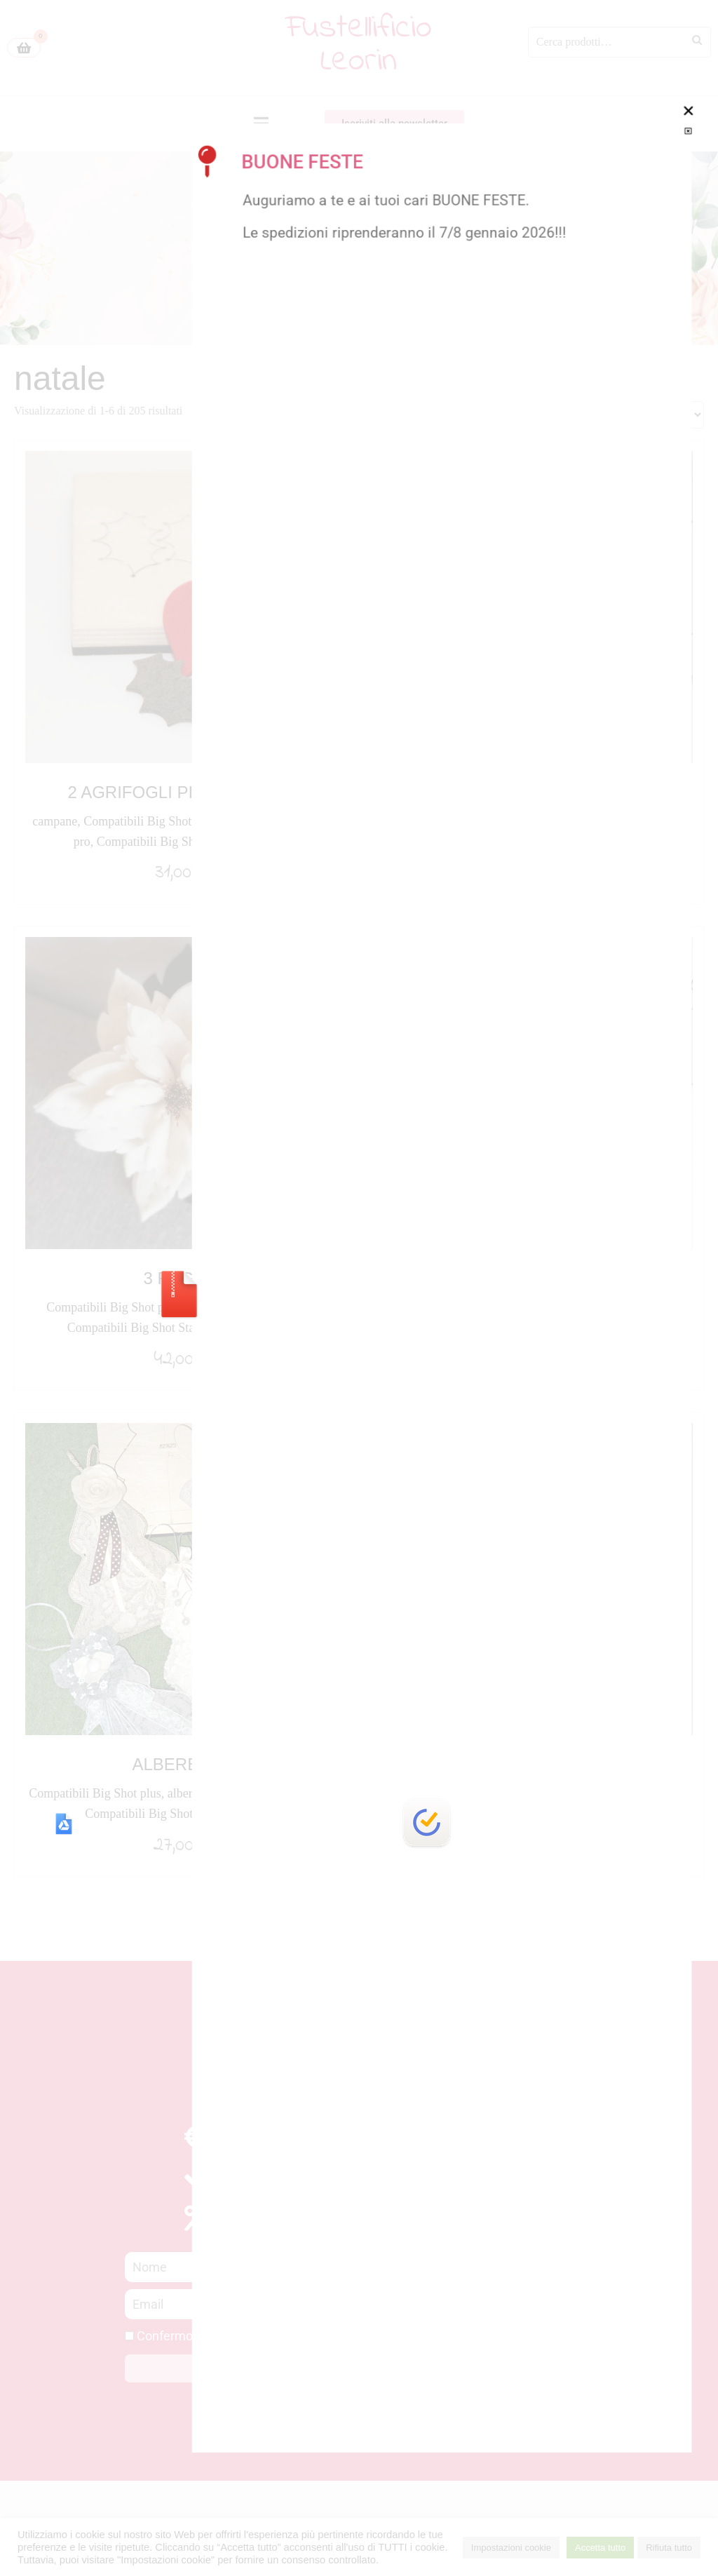  What do you see at coordinates (179, 1295) in the screenshot?
I see `a compressed tar archive file (.tar.z)` at bounding box center [179, 1295].